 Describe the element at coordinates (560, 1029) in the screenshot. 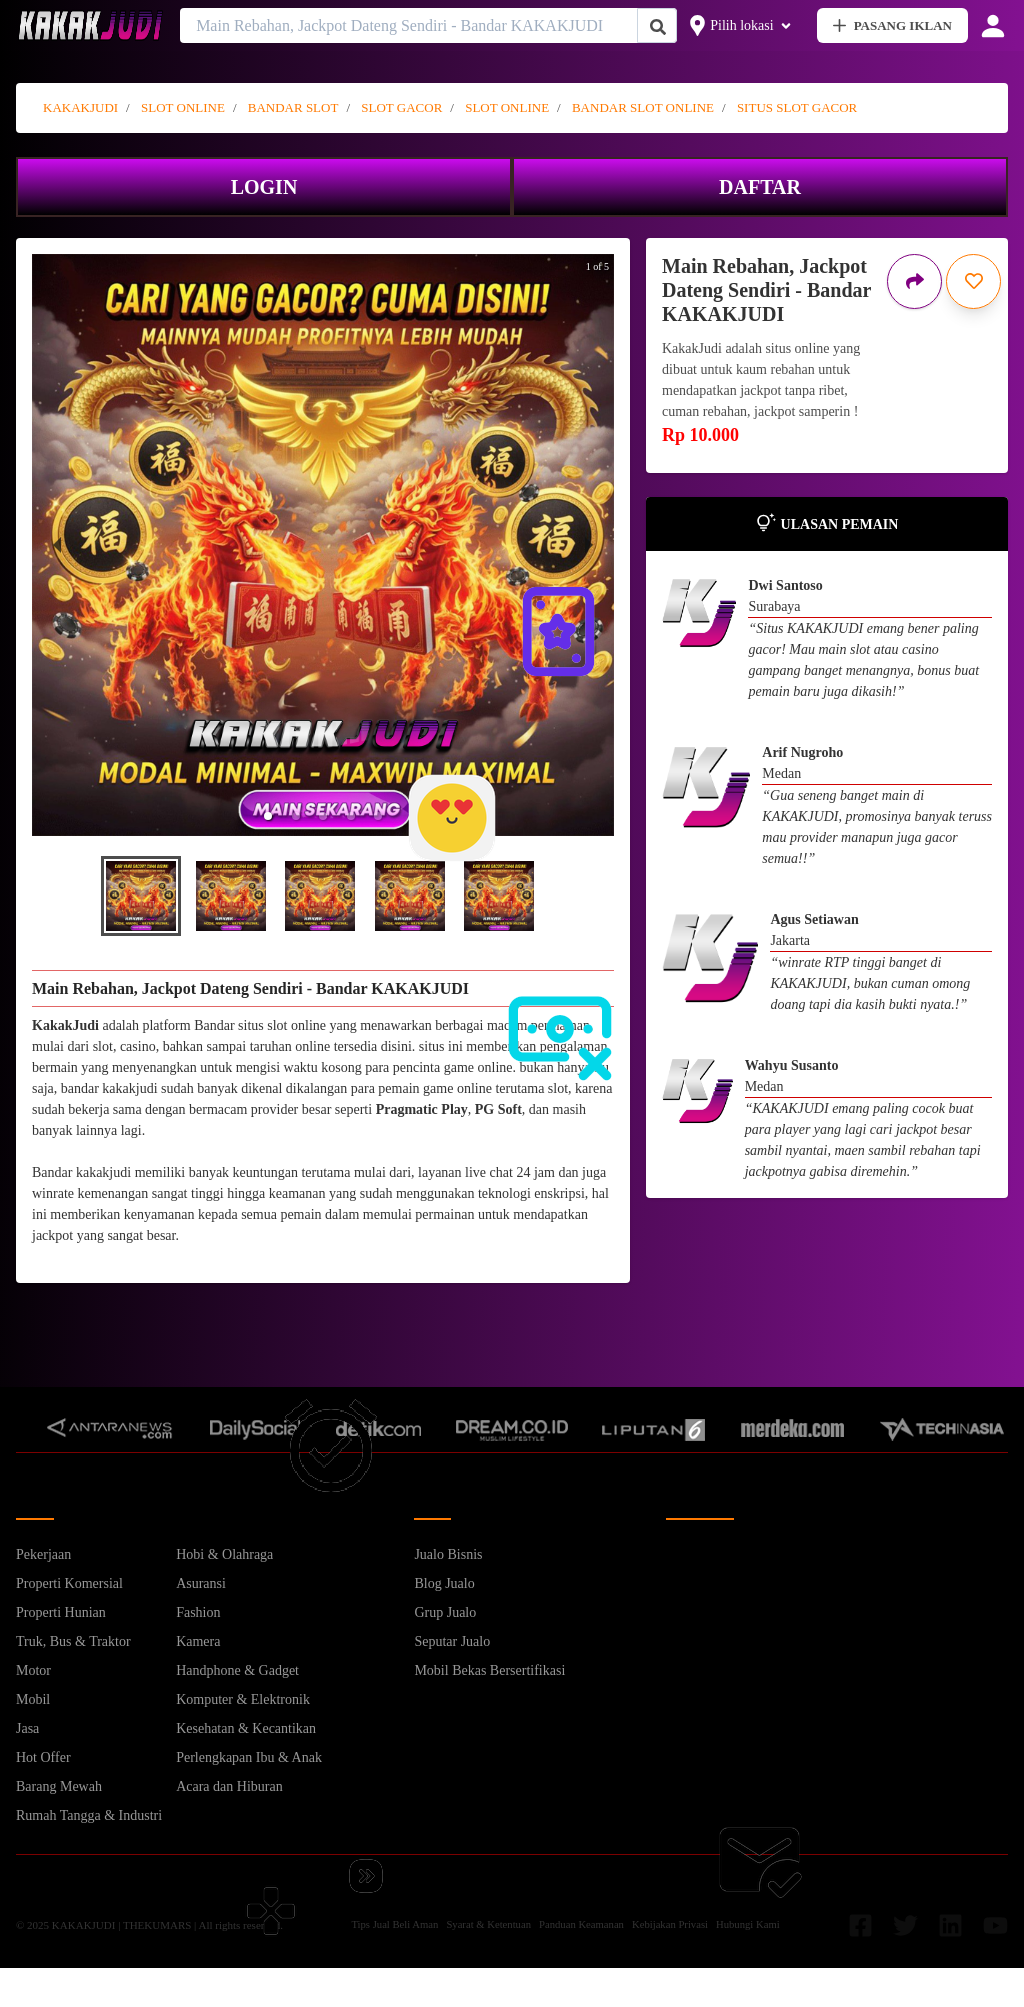

I see `payment declined or failed` at that location.